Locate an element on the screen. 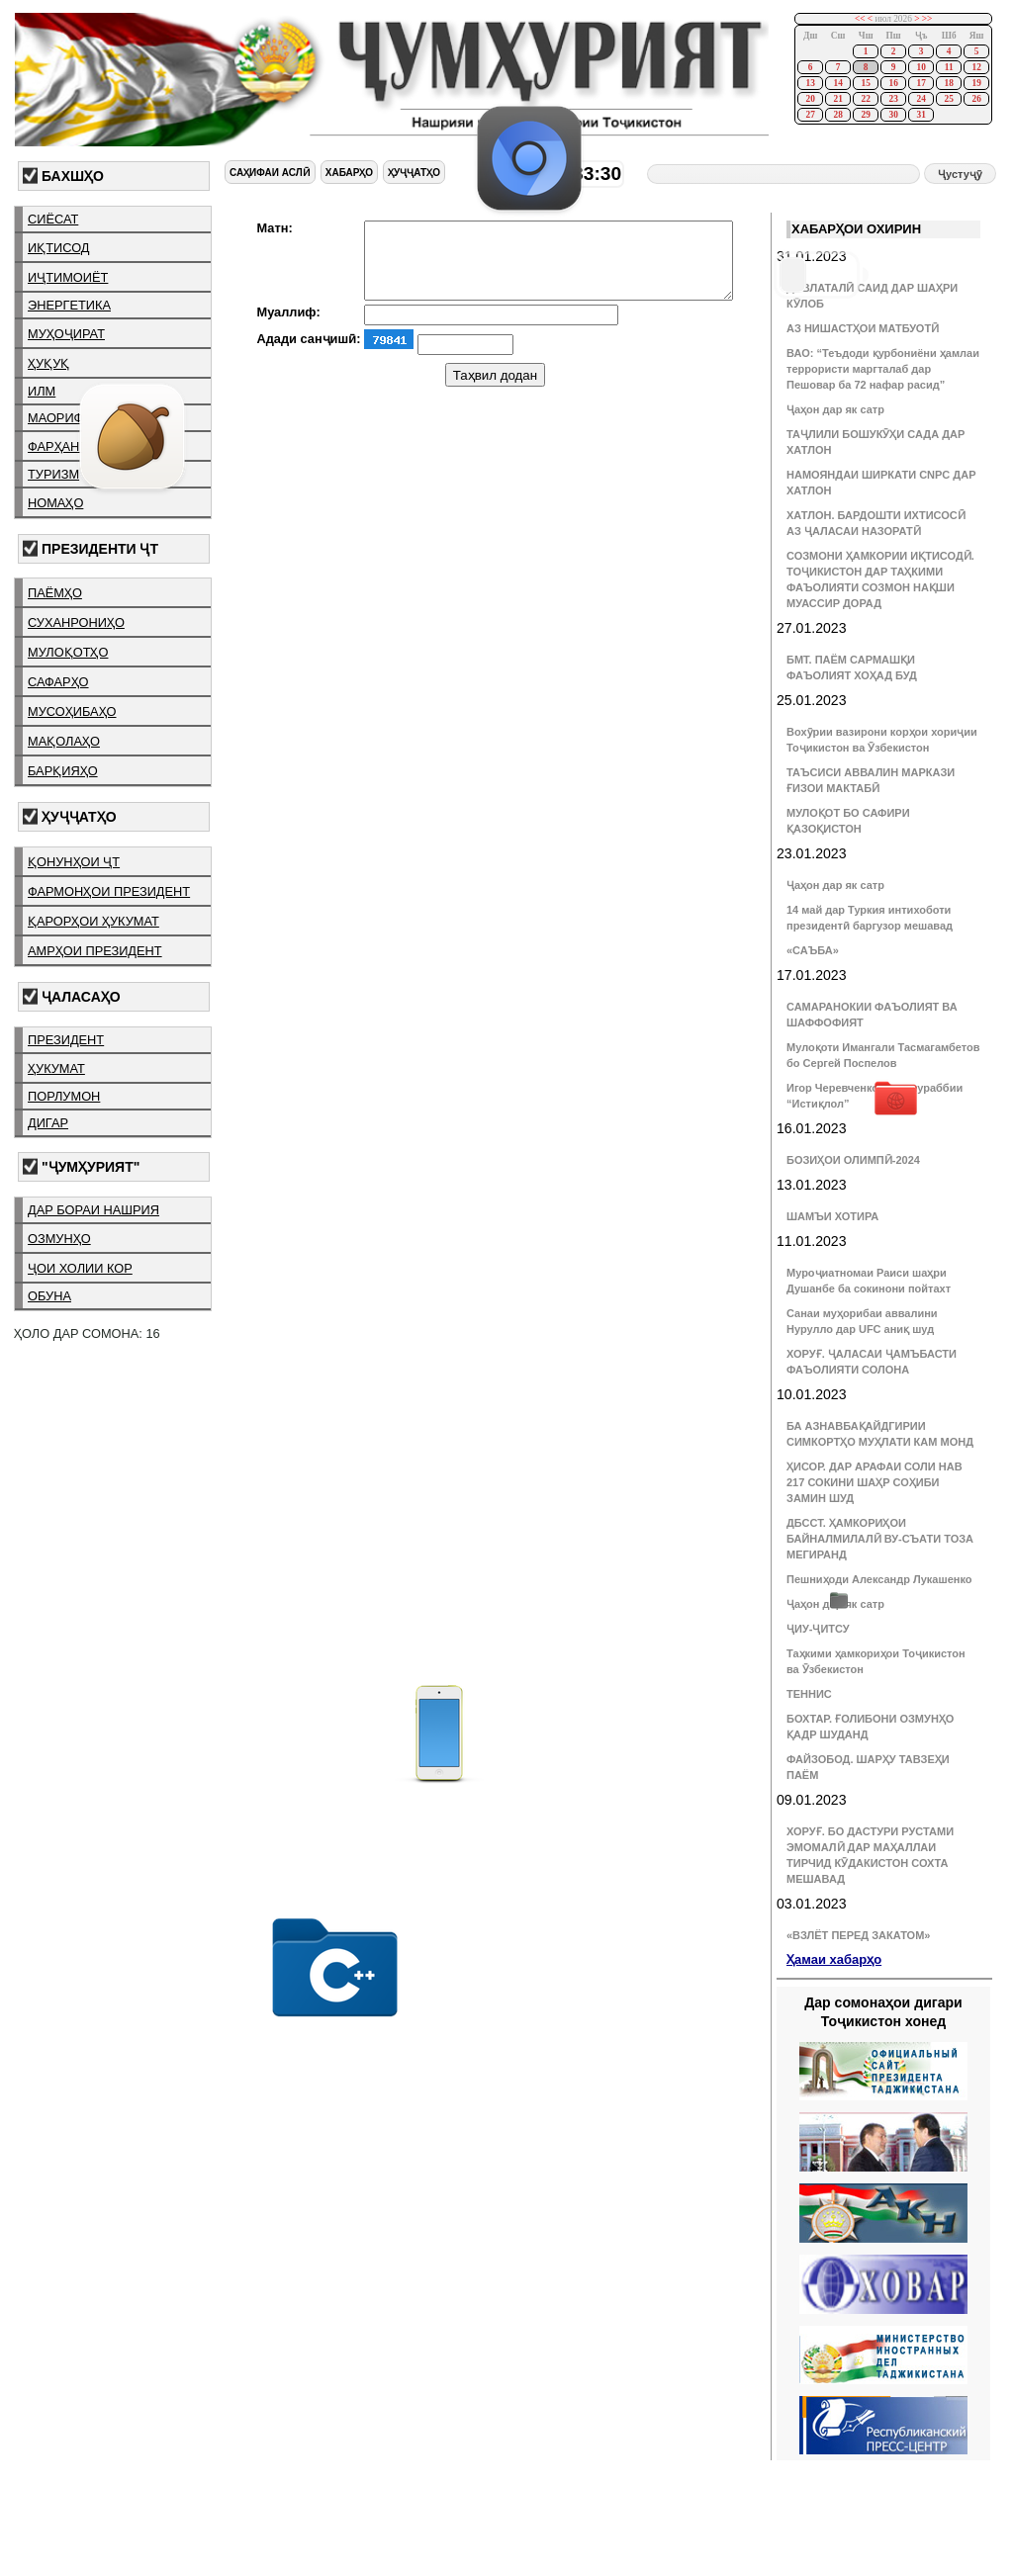  open nutstore cloud storage app is located at coordinates (132, 436).